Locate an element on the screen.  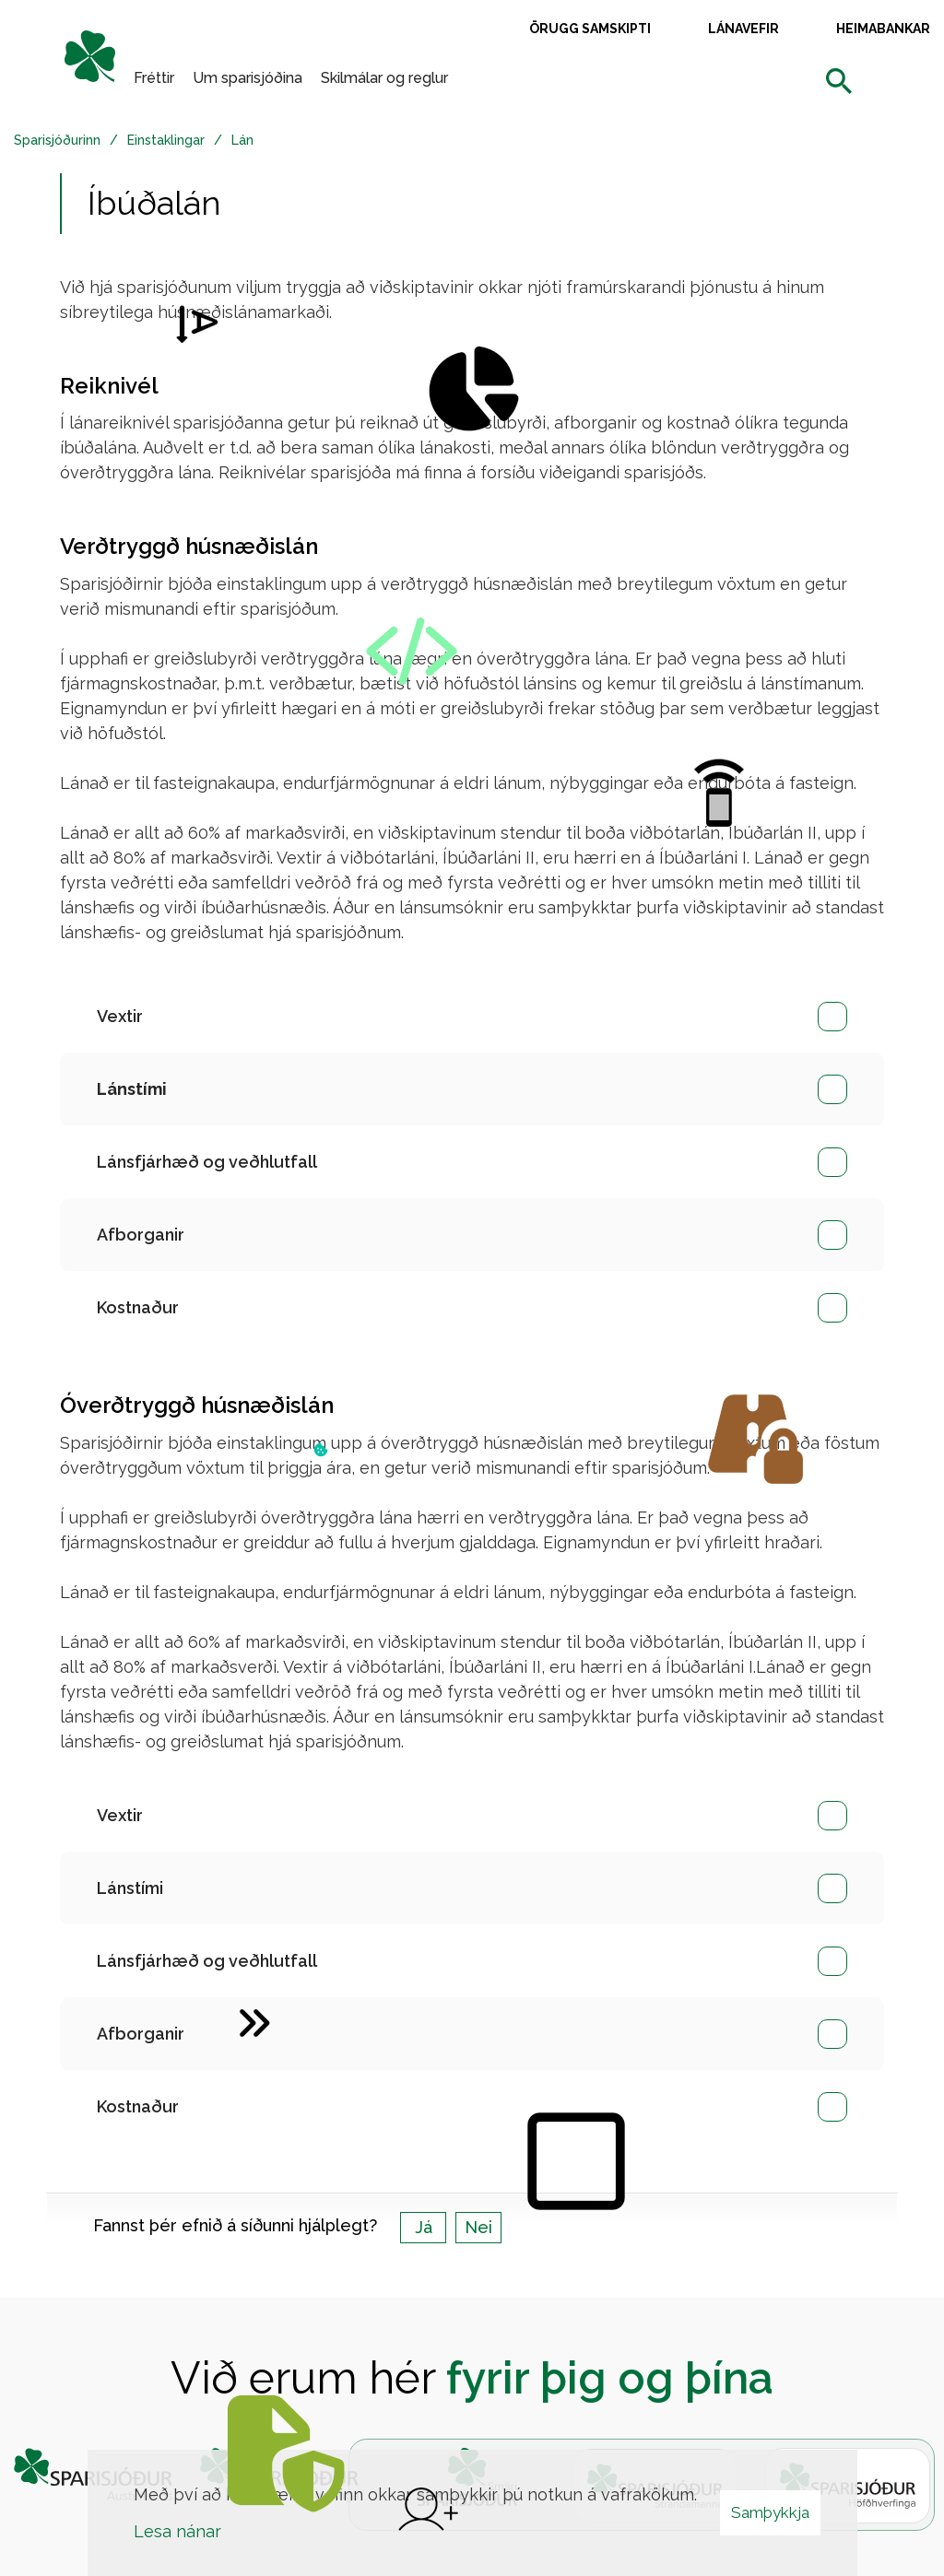
skip forward or advance to the next item is located at coordinates (254, 2023).